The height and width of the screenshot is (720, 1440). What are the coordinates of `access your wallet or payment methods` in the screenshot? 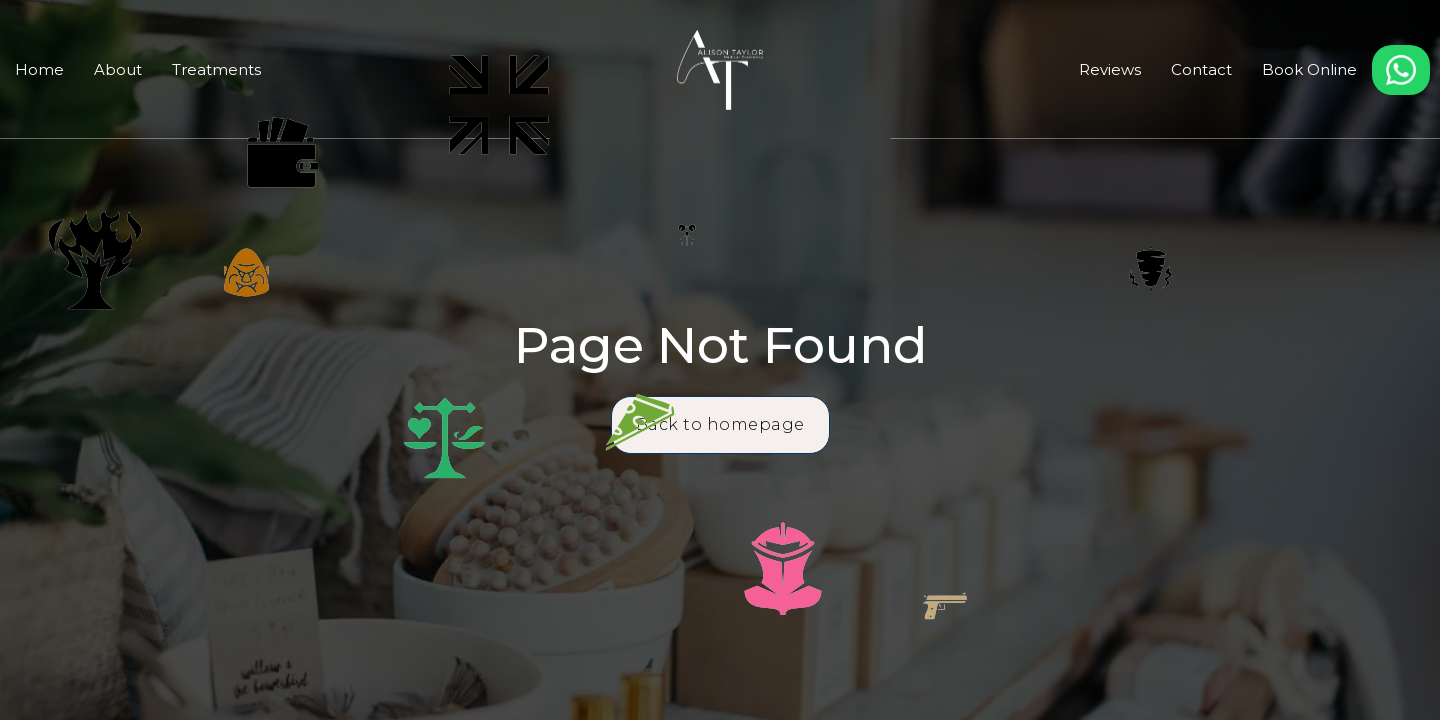 It's located at (281, 153).